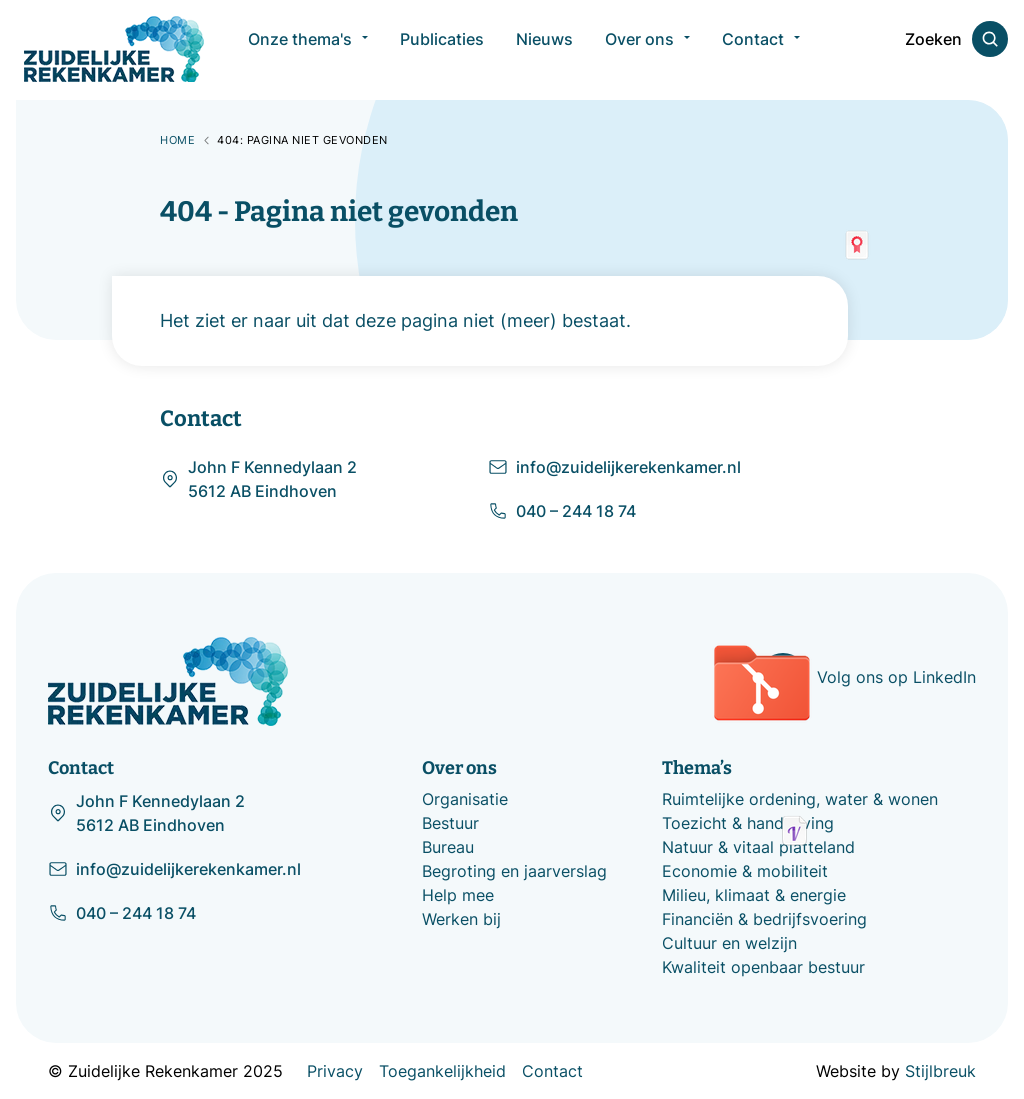  What do you see at coordinates (857, 245) in the screenshot?
I see `a pkcs7 certificate file or security credential` at bounding box center [857, 245].